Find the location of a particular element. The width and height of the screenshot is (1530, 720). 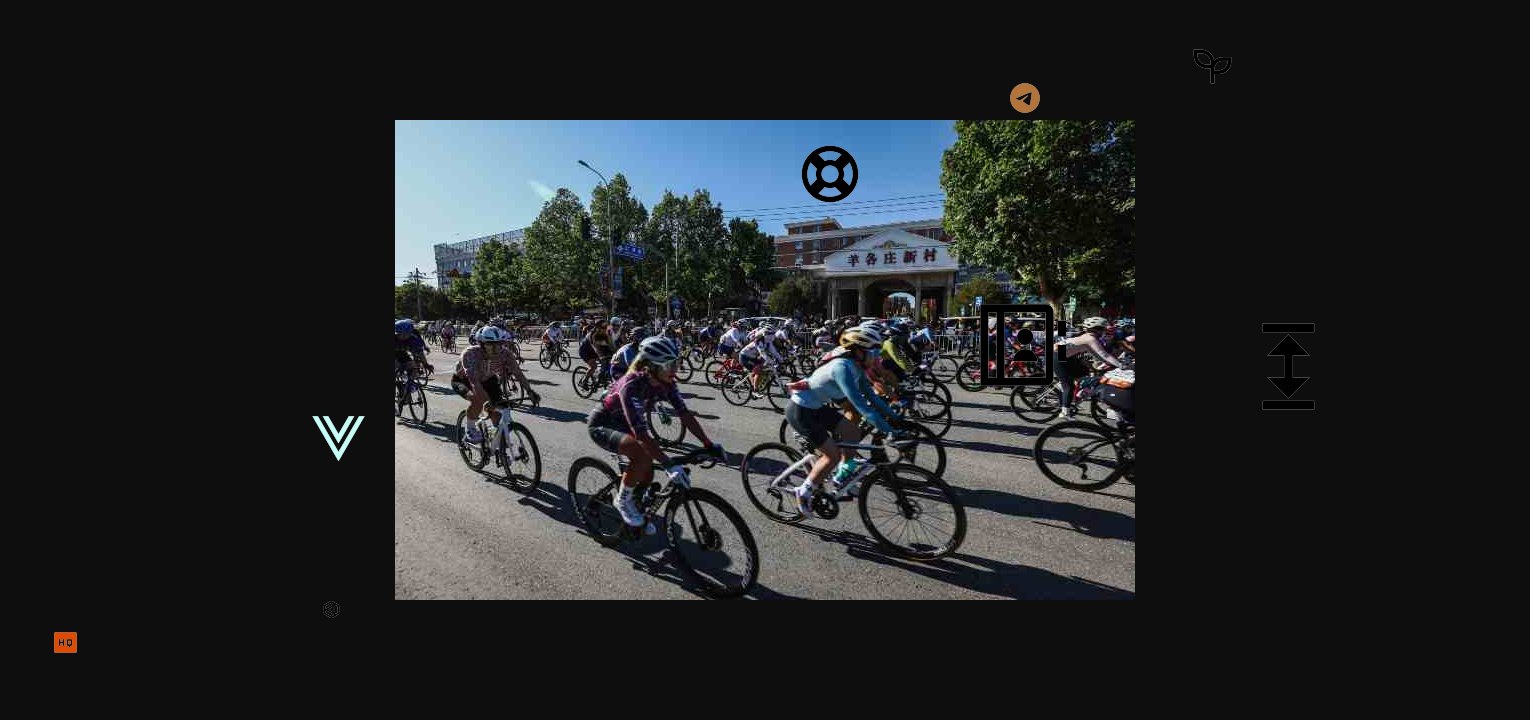

open Telegram messaging app is located at coordinates (1025, 98).